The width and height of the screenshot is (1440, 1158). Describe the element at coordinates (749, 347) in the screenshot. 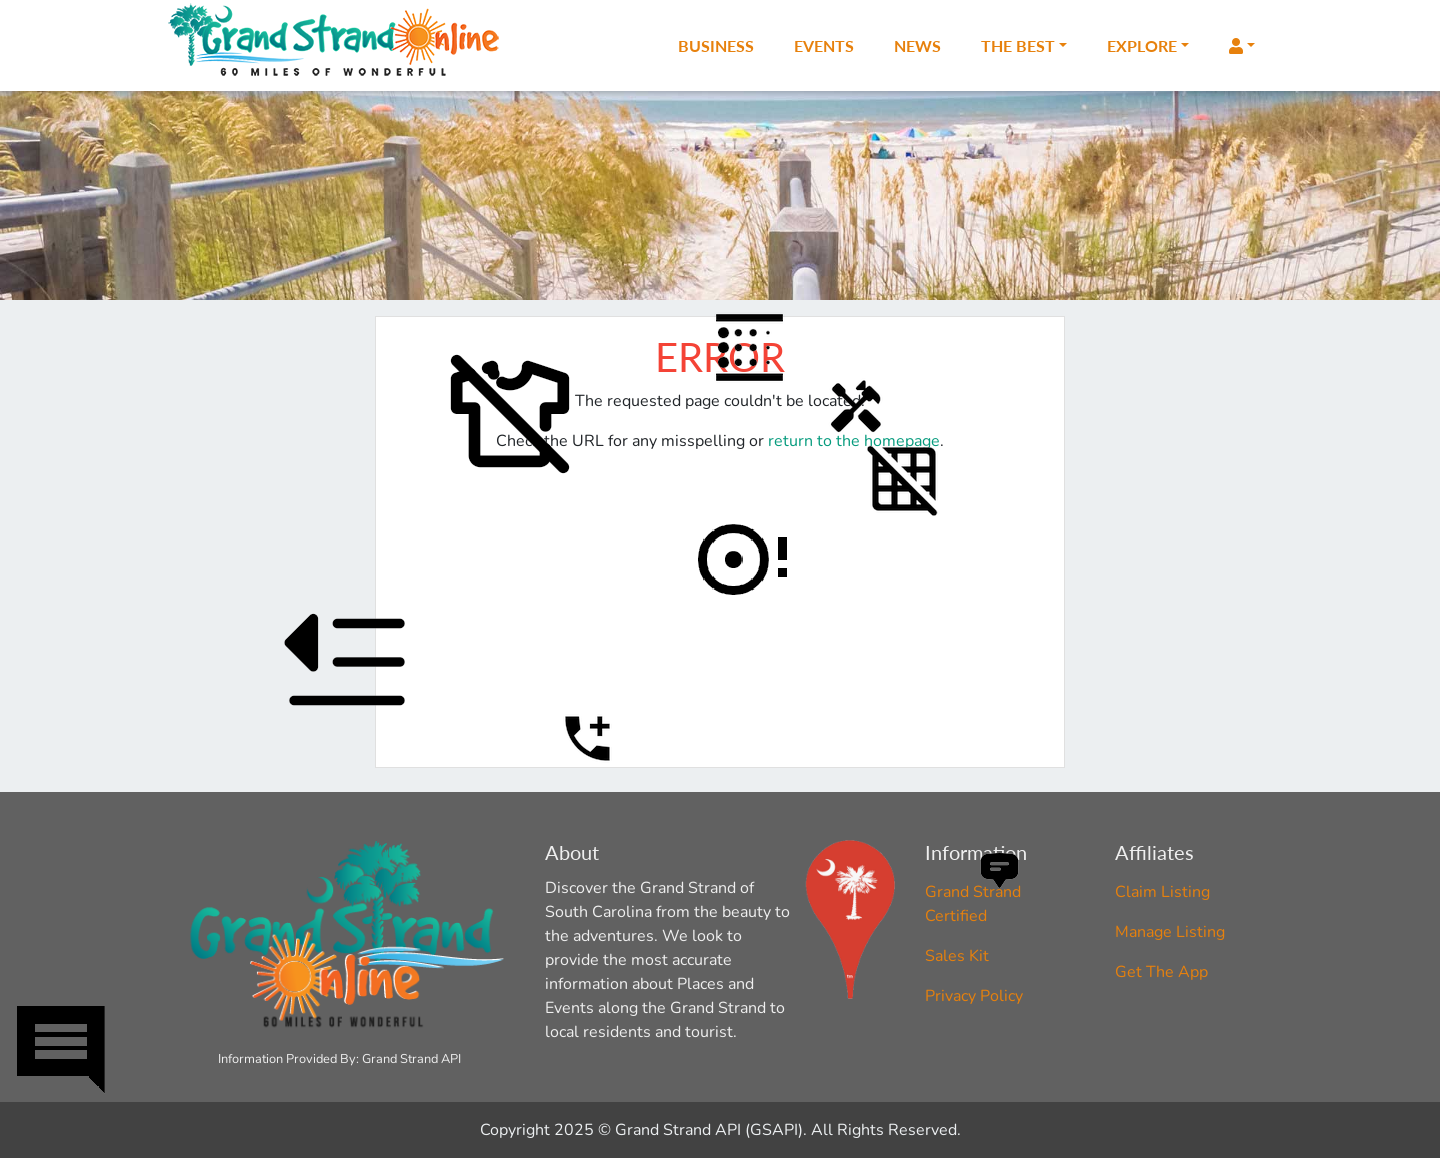

I see `apply linear blur effect to image` at that location.